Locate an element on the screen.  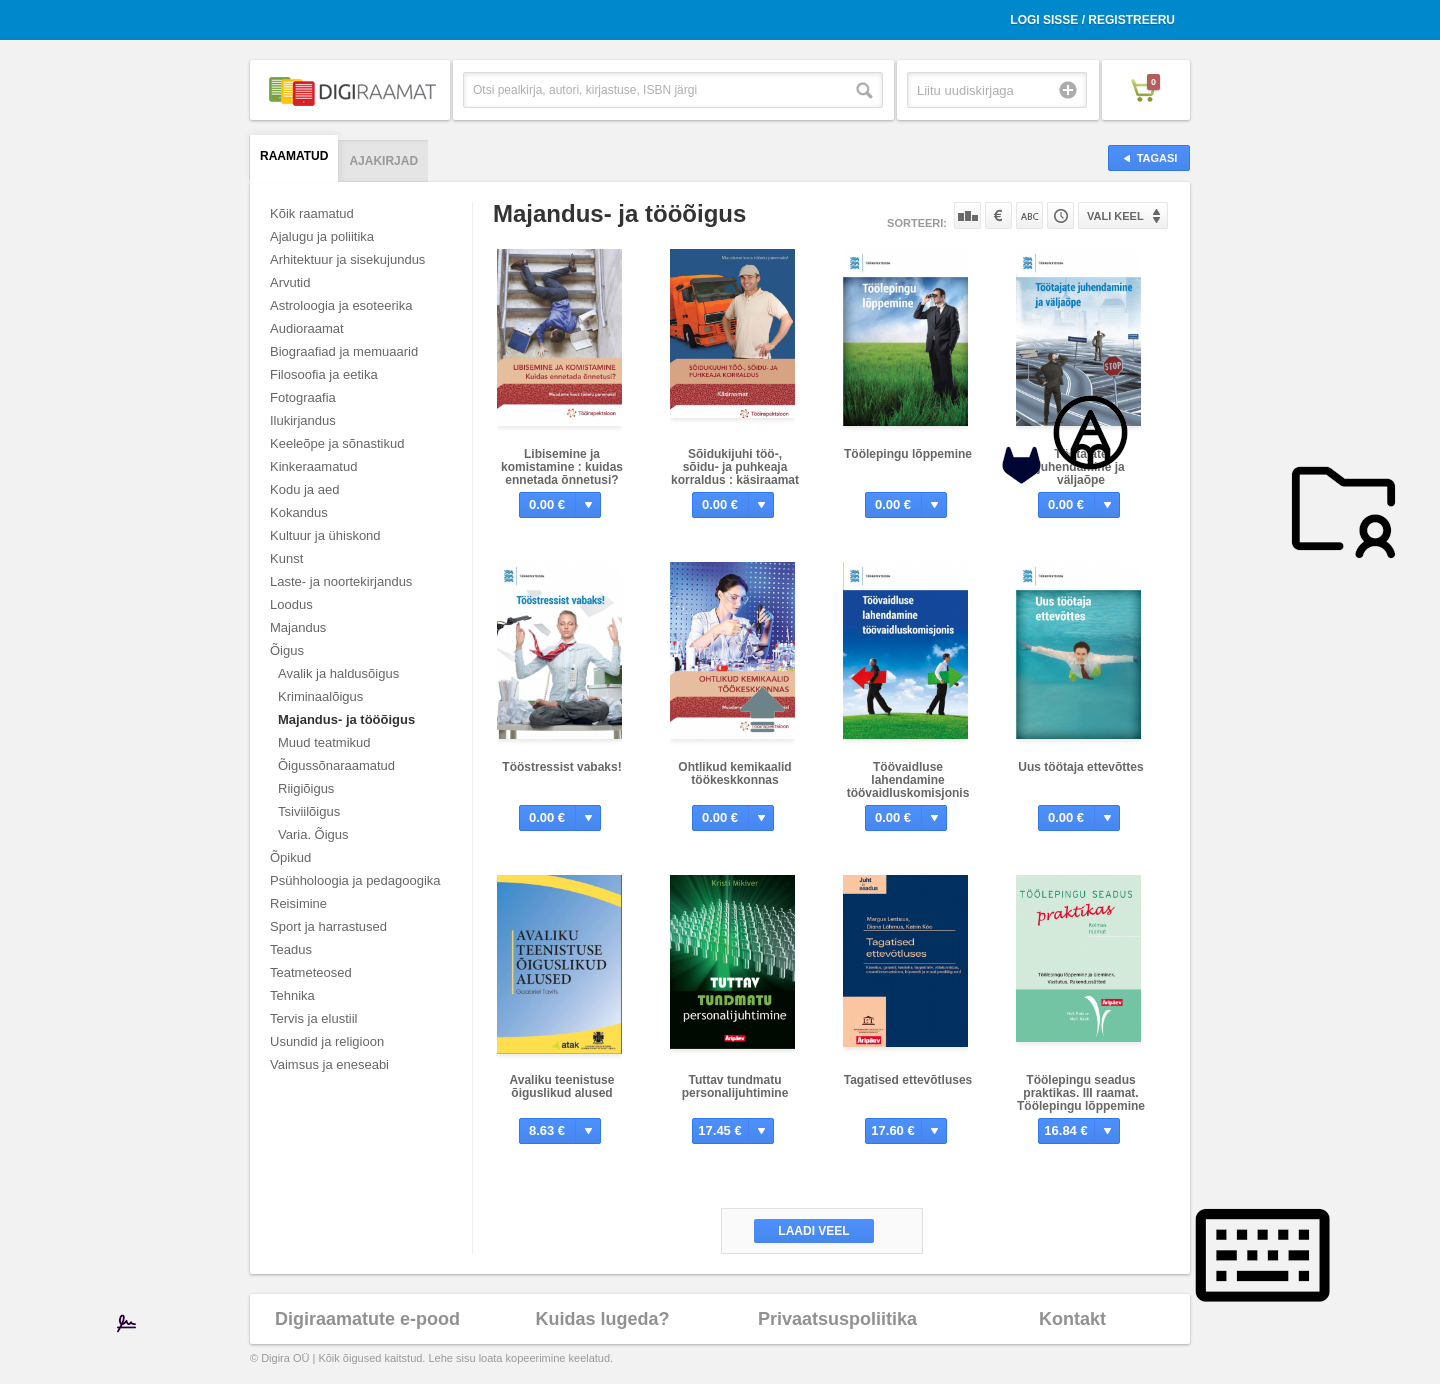
record keyboard input or keystrokes is located at coordinates (1257, 1260).